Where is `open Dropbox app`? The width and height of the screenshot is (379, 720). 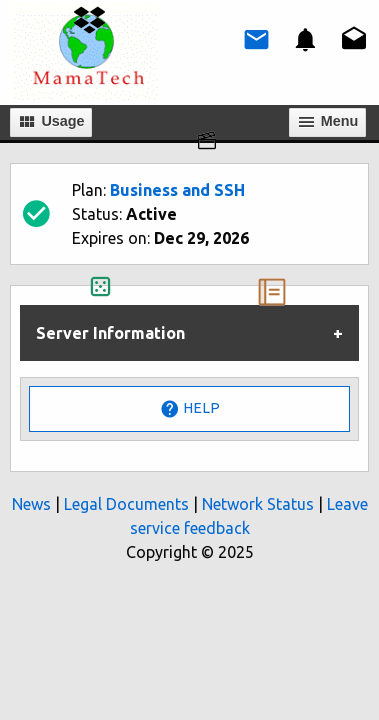 open Dropbox app is located at coordinates (89, 18).